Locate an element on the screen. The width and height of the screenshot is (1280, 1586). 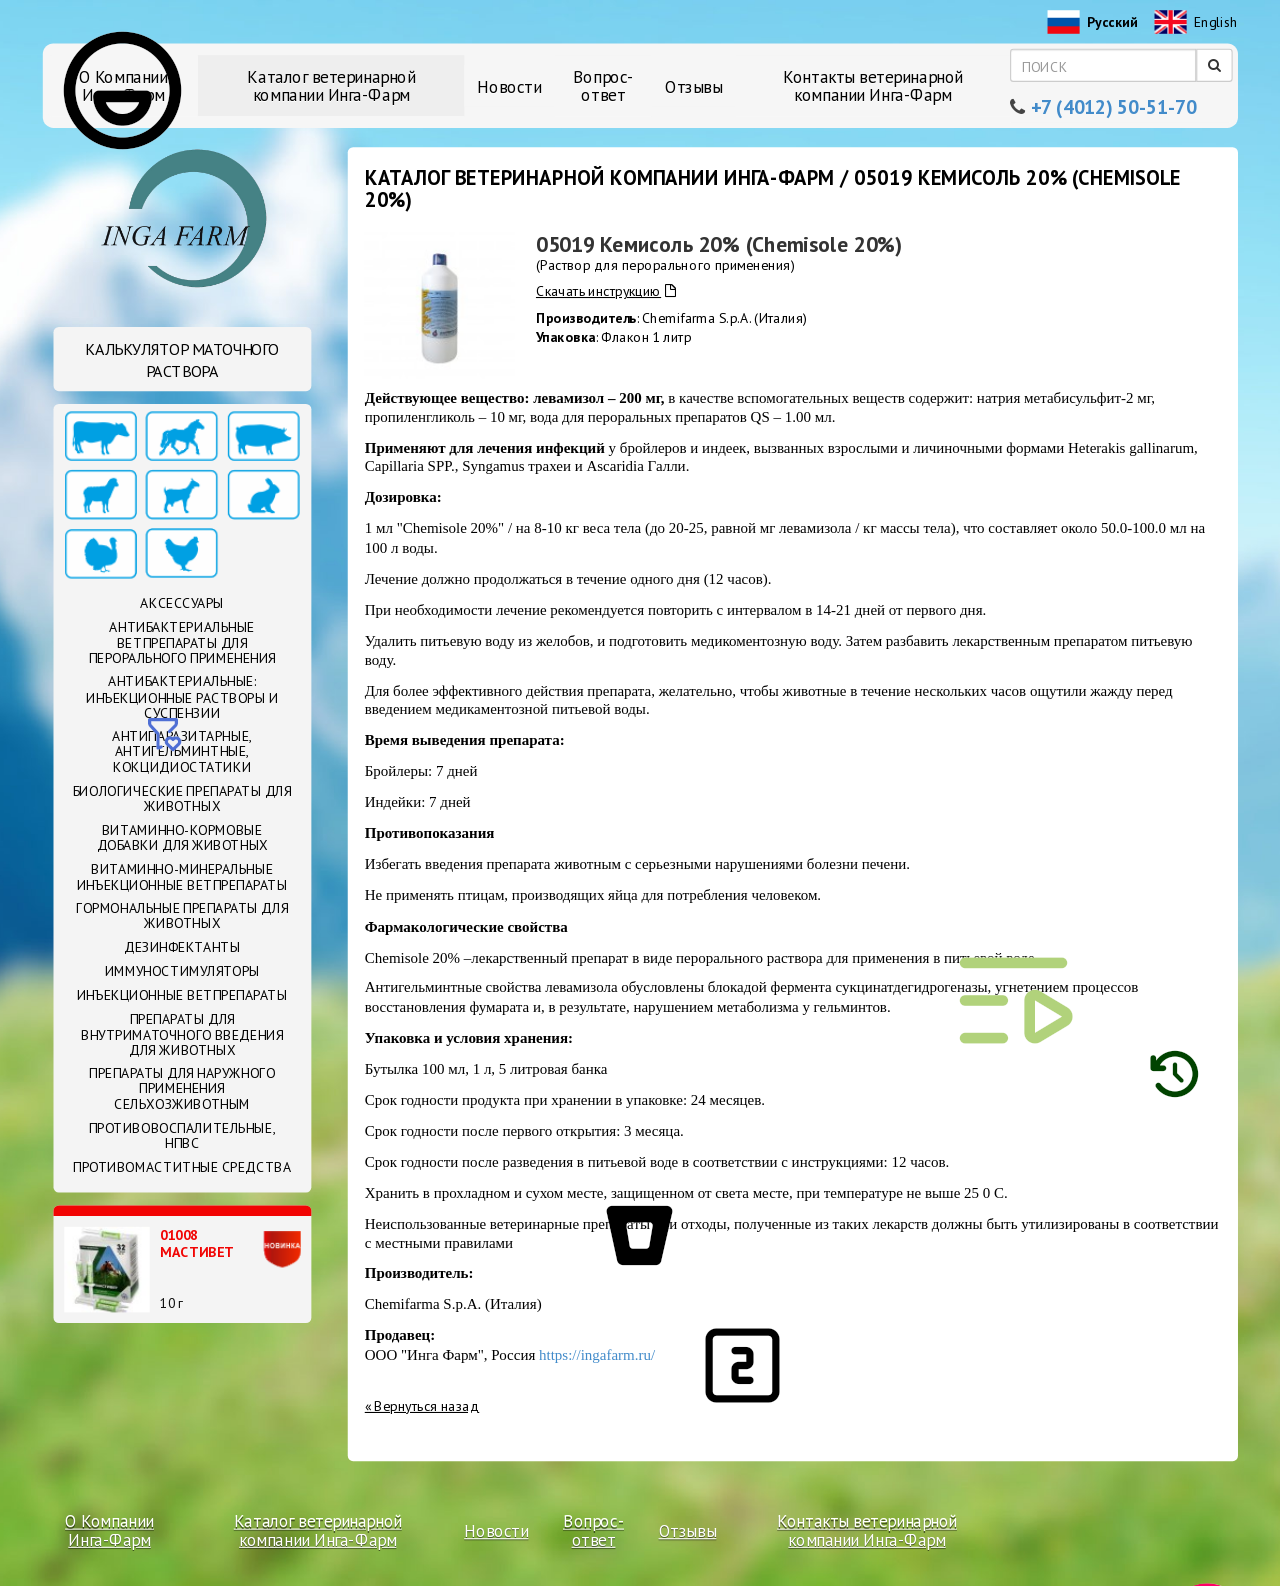
open funimation streaming app is located at coordinates (122, 90).